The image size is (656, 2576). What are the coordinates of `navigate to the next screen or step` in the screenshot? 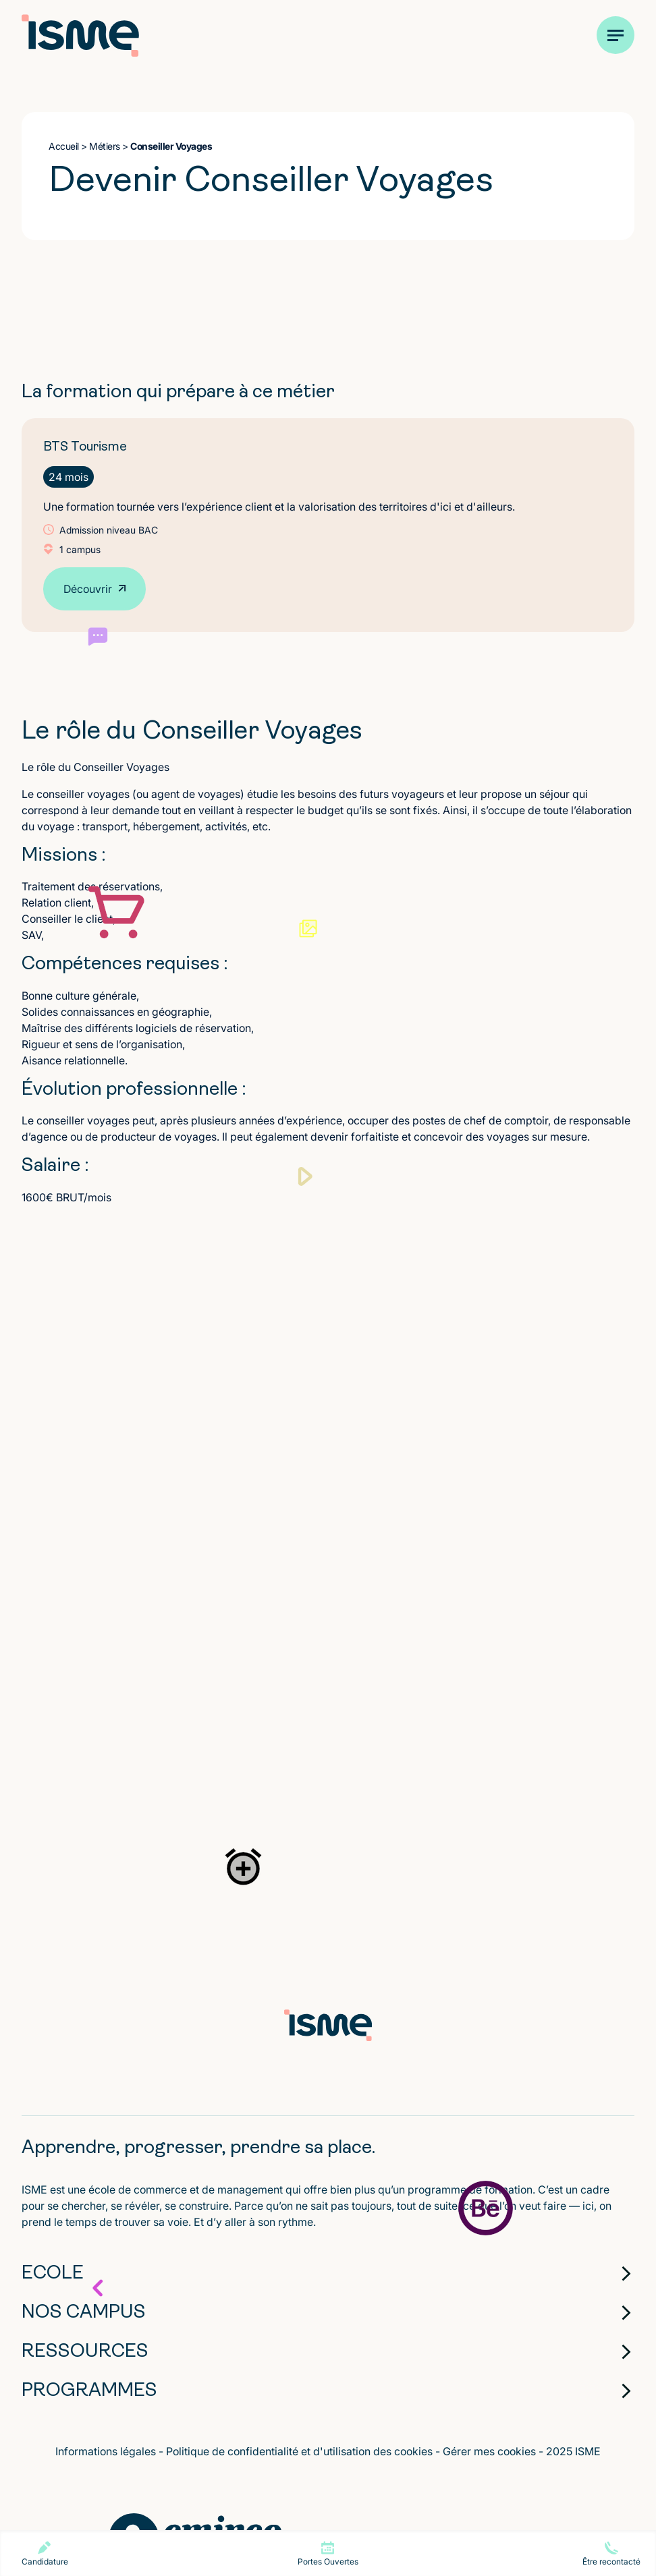 It's located at (304, 1176).